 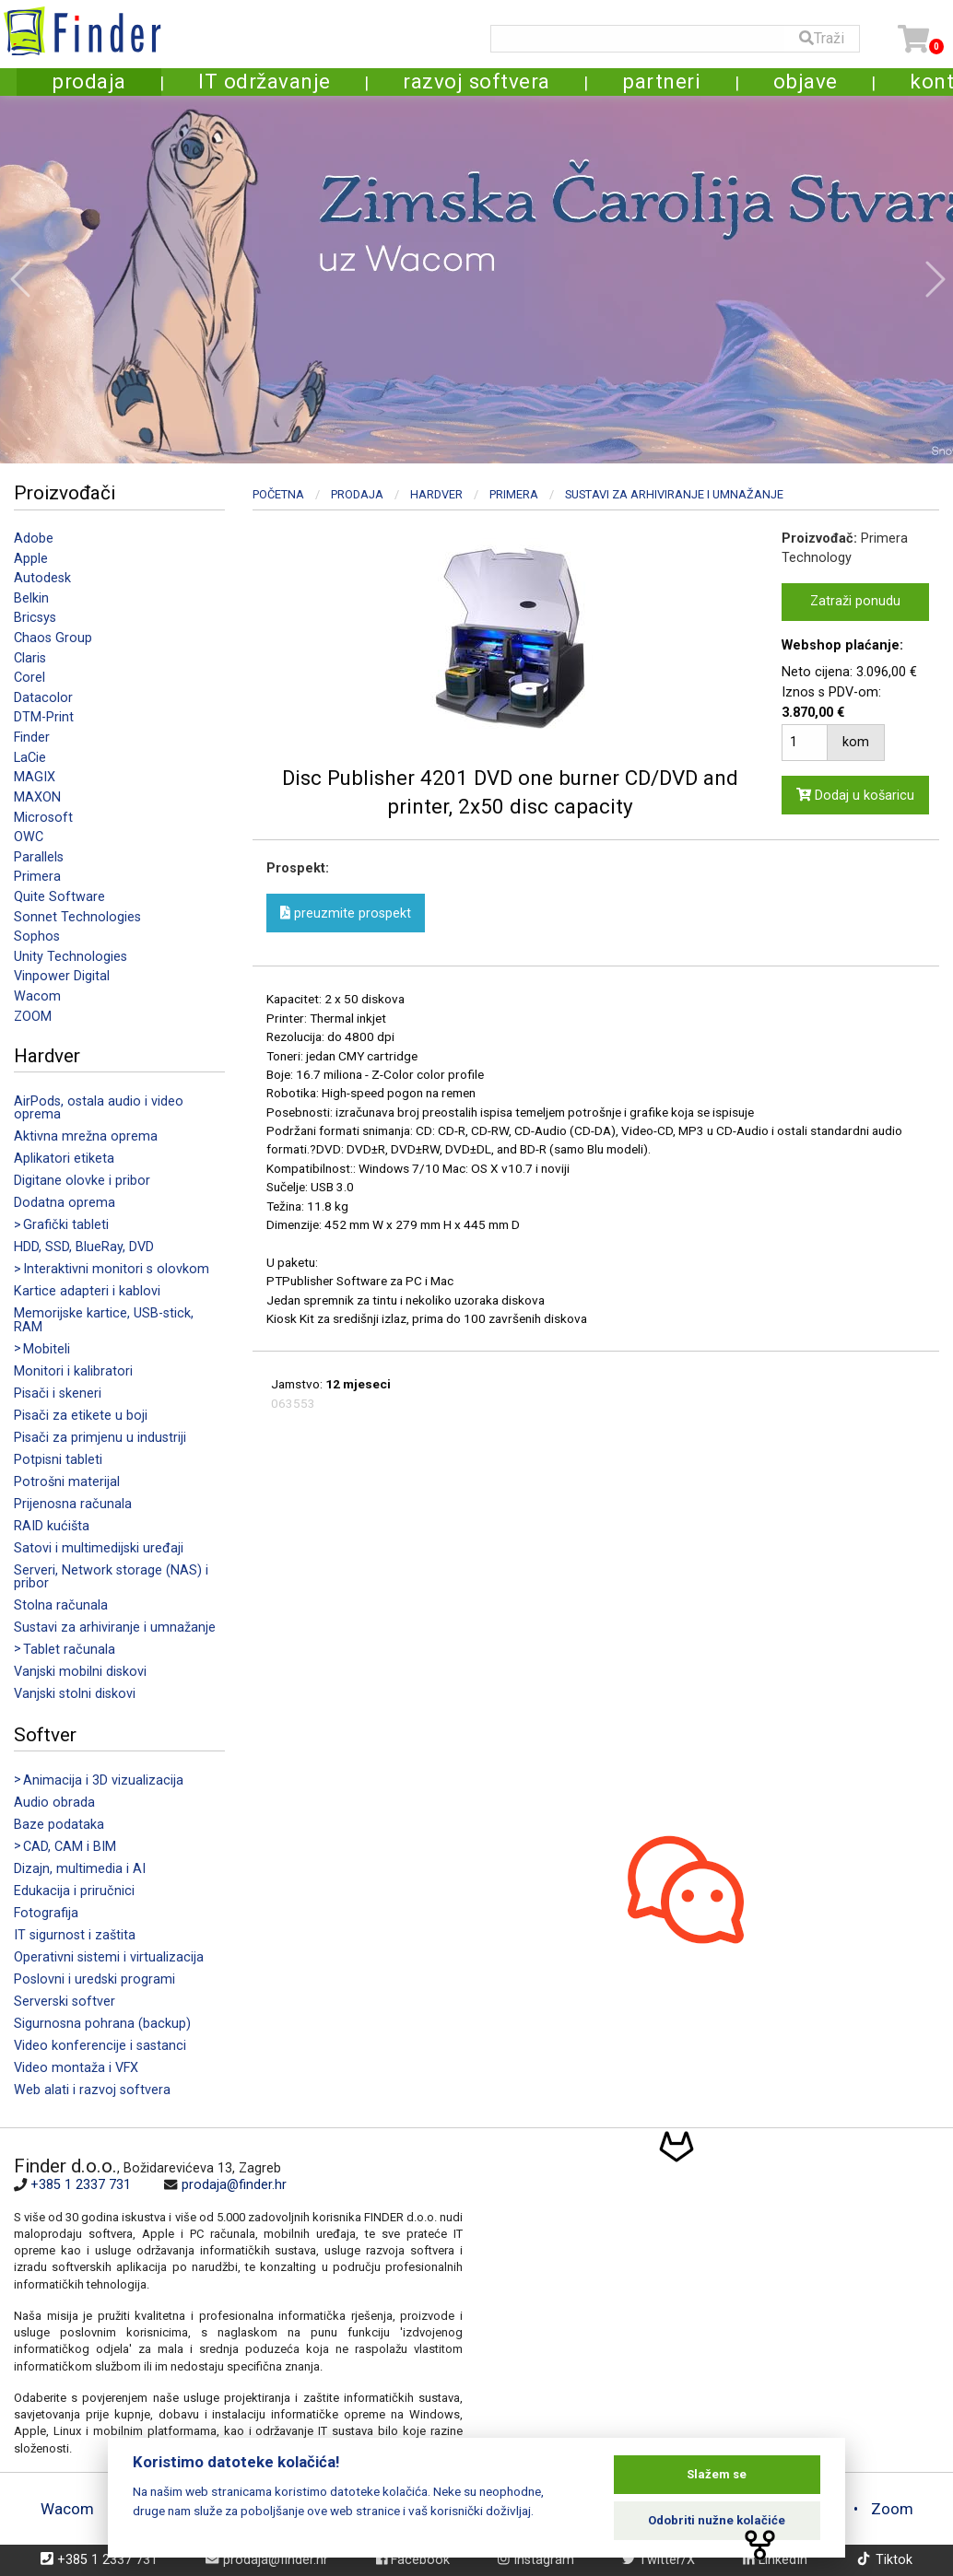 I want to click on fork a repository, so click(x=759, y=2545).